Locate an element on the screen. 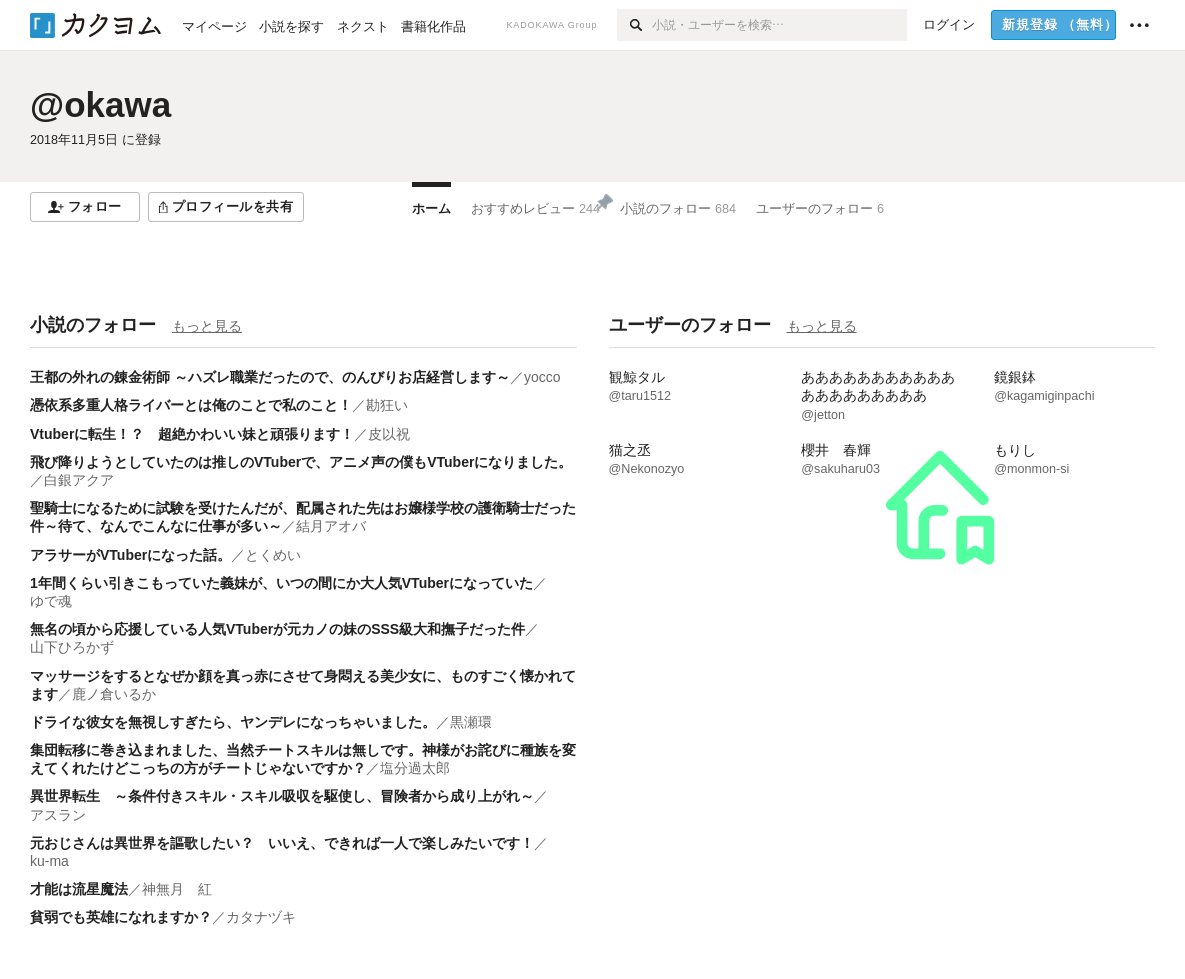 The height and width of the screenshot is (979, 1185). save or bookmark a home listing is located at coordinates (940, 505).